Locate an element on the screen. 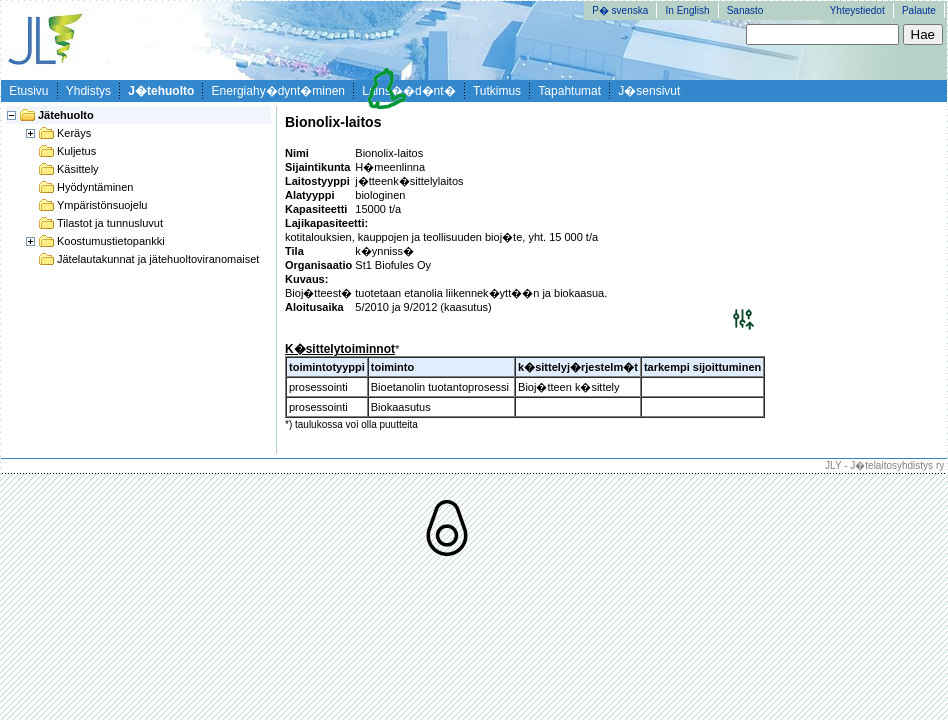 Image resolution: width=948 pixels, height=720 pixels. indicates healthy or vegetarian food options is located at coordinates (447, 528).